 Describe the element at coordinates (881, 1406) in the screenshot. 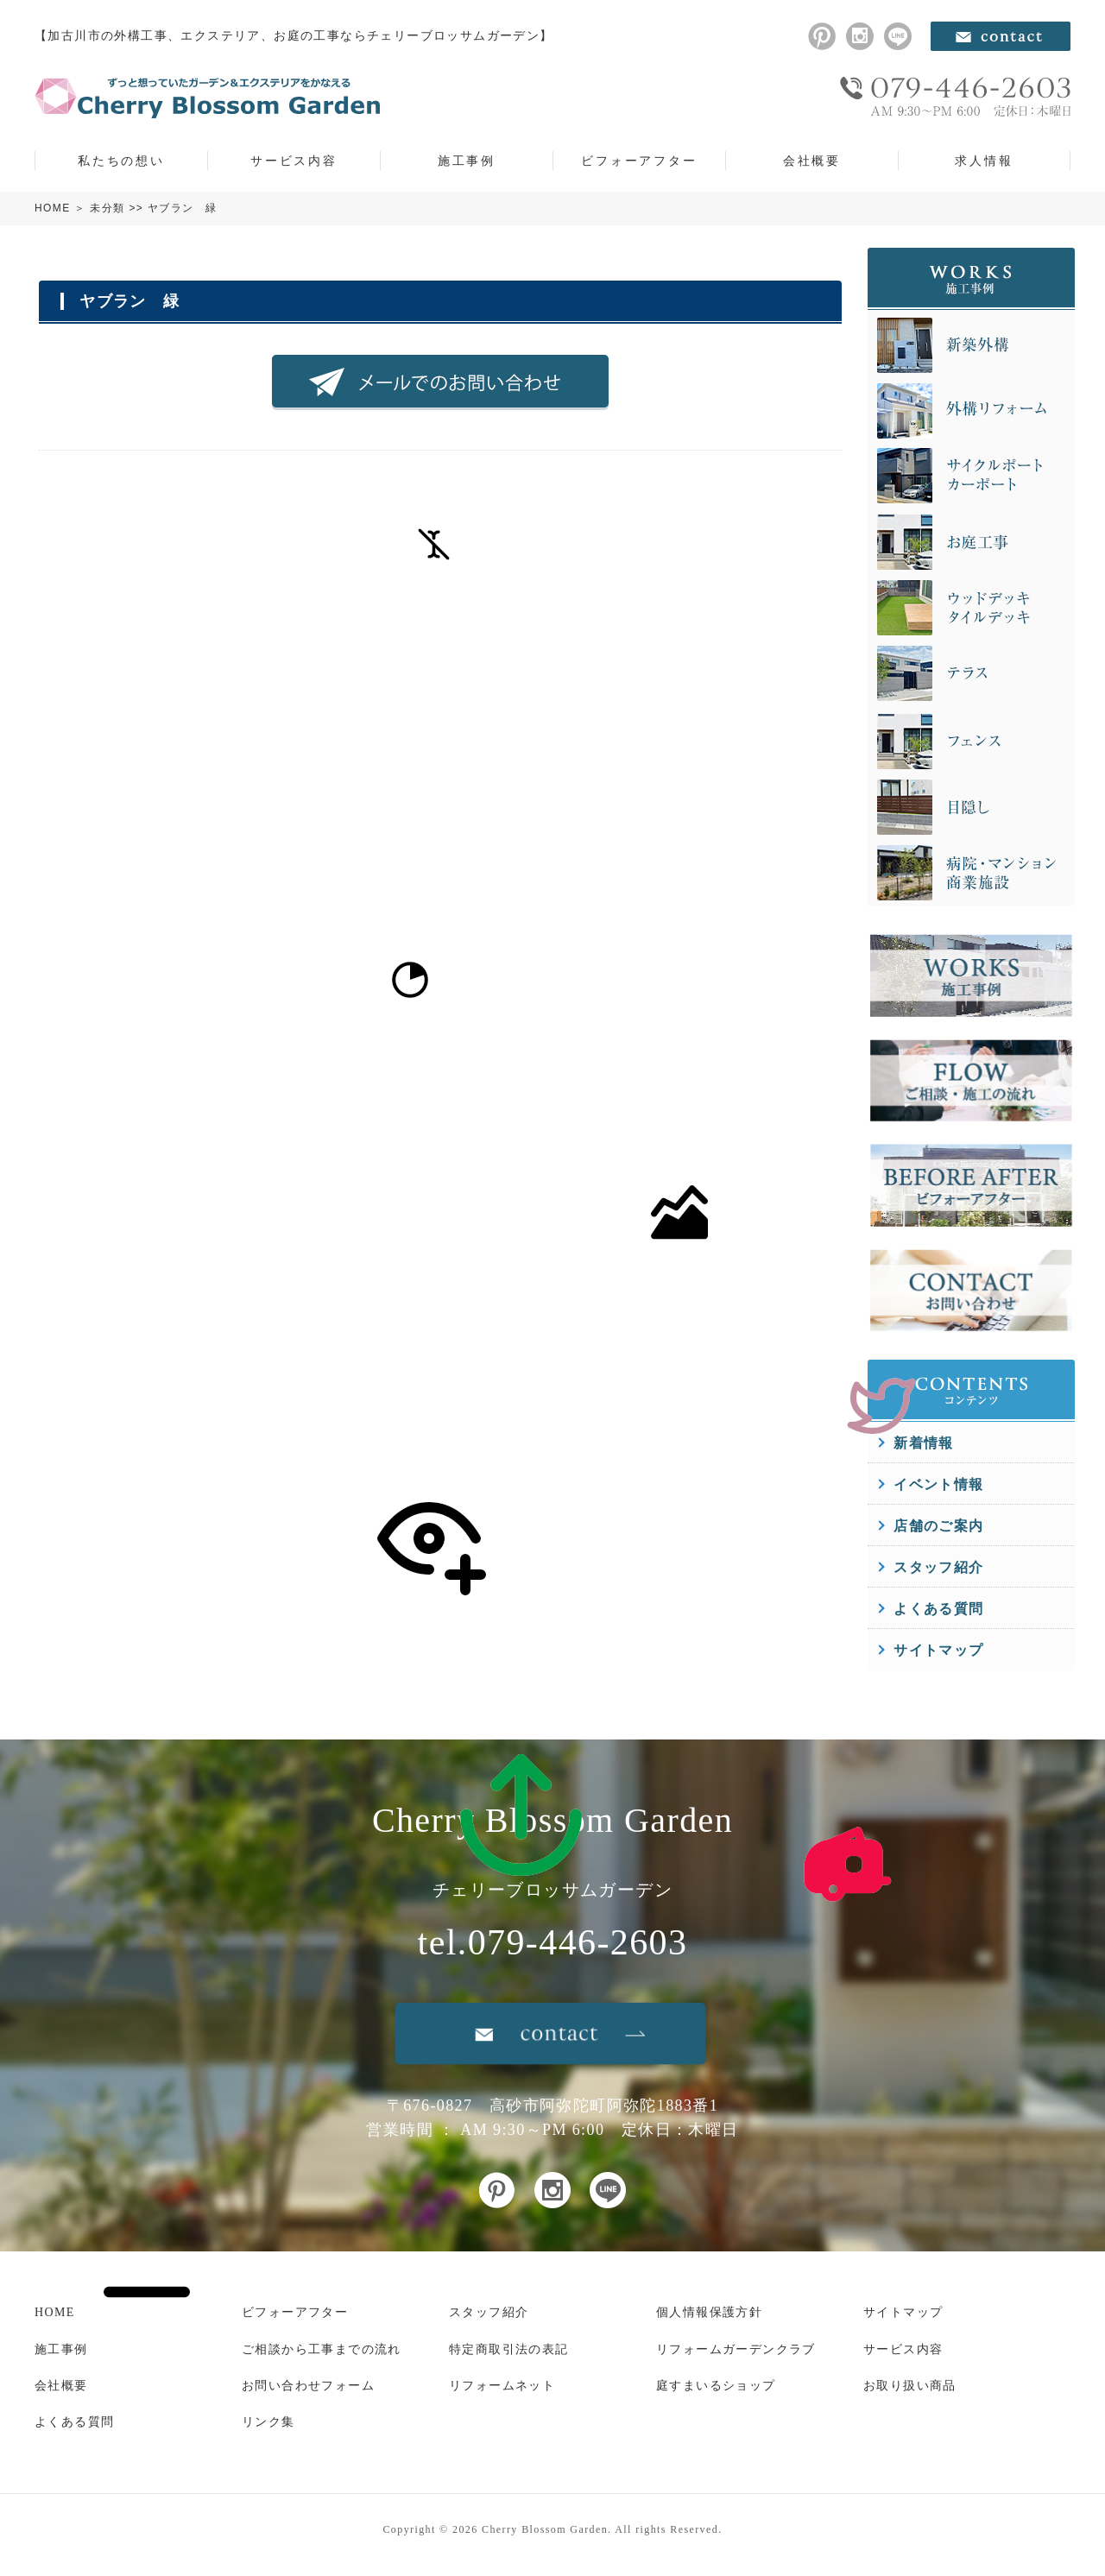

I see `share to twitter` at that location.